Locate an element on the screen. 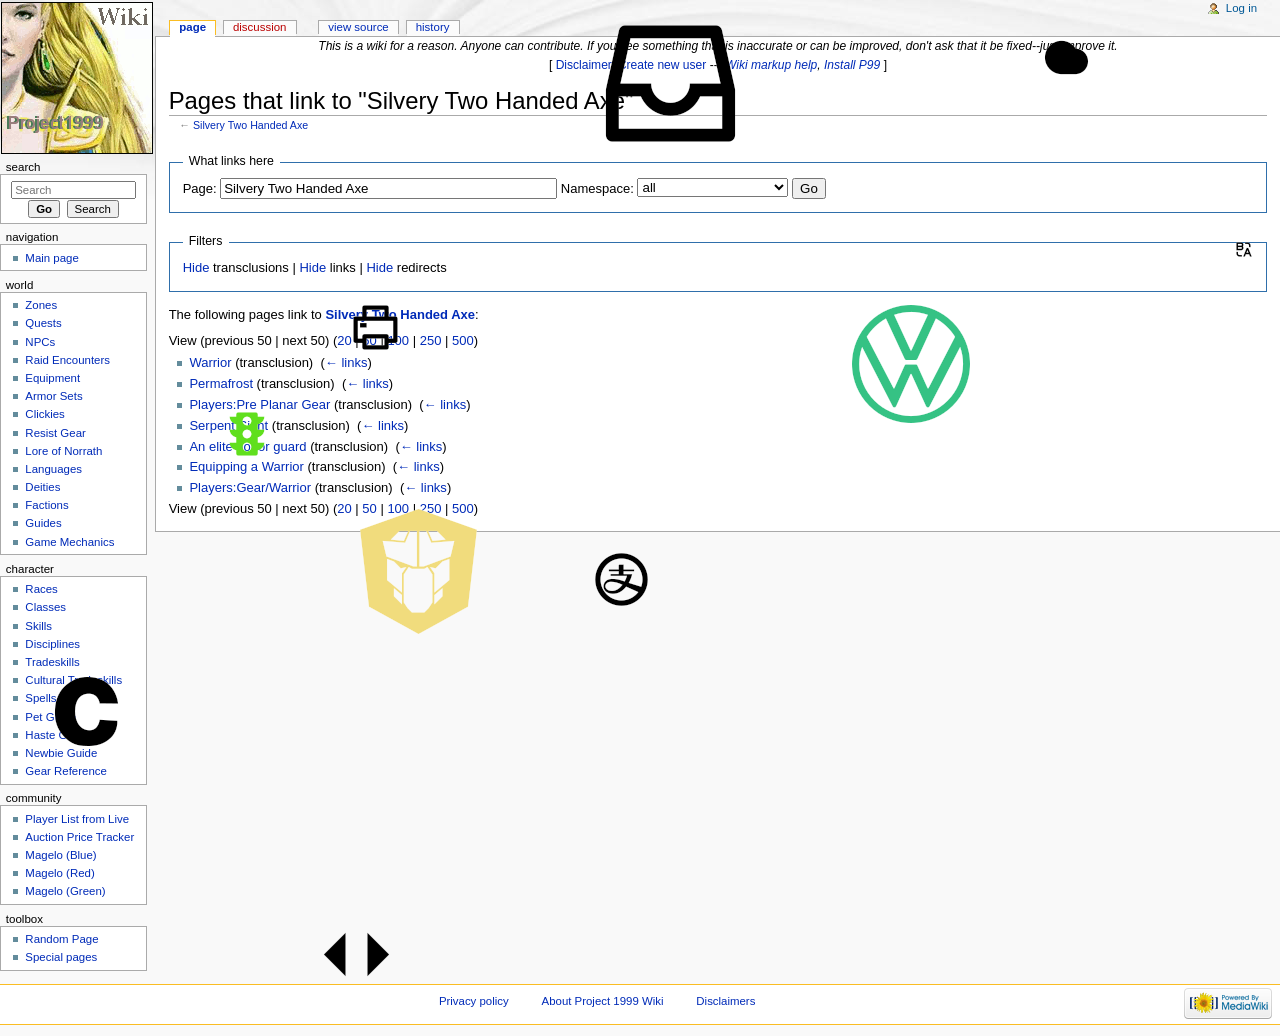 The height and width of the screenshot is (1036, 1280). expand content horizontally is located at coordinates (356, 954).